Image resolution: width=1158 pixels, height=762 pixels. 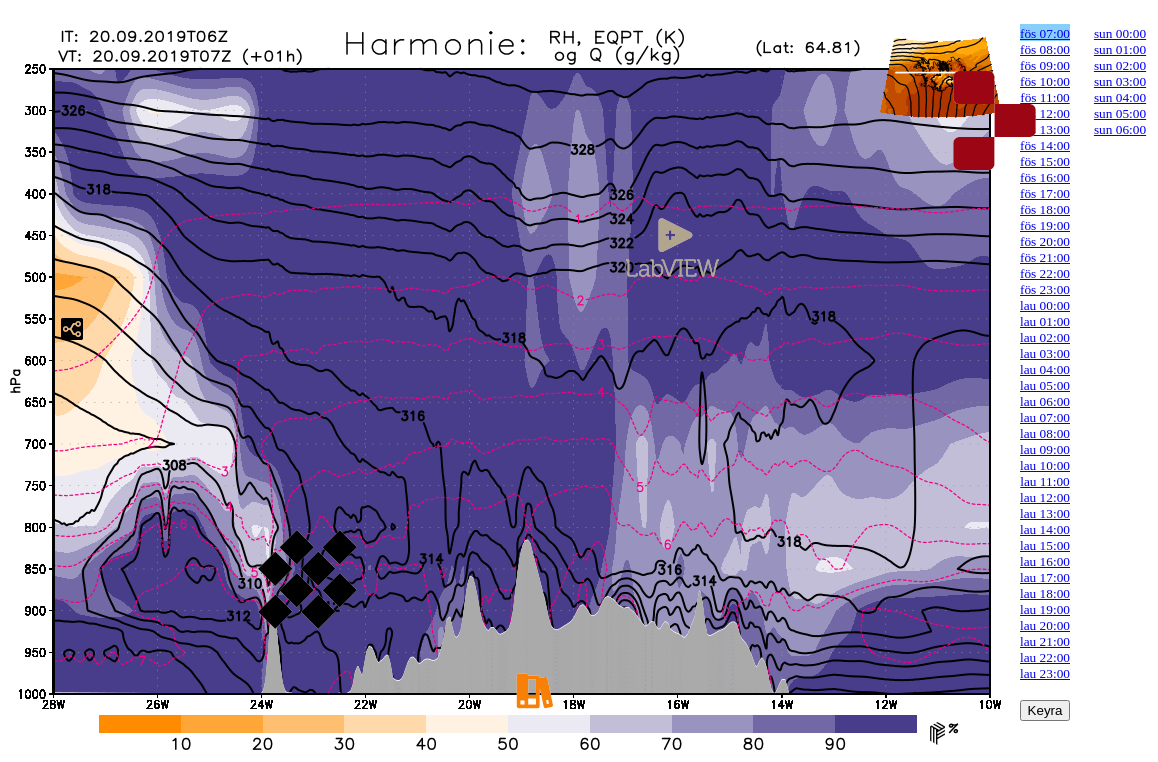 What do you see at coordinates (994, 120) in the screenshot?
I see `open replit` at bounding box center [994, 120].